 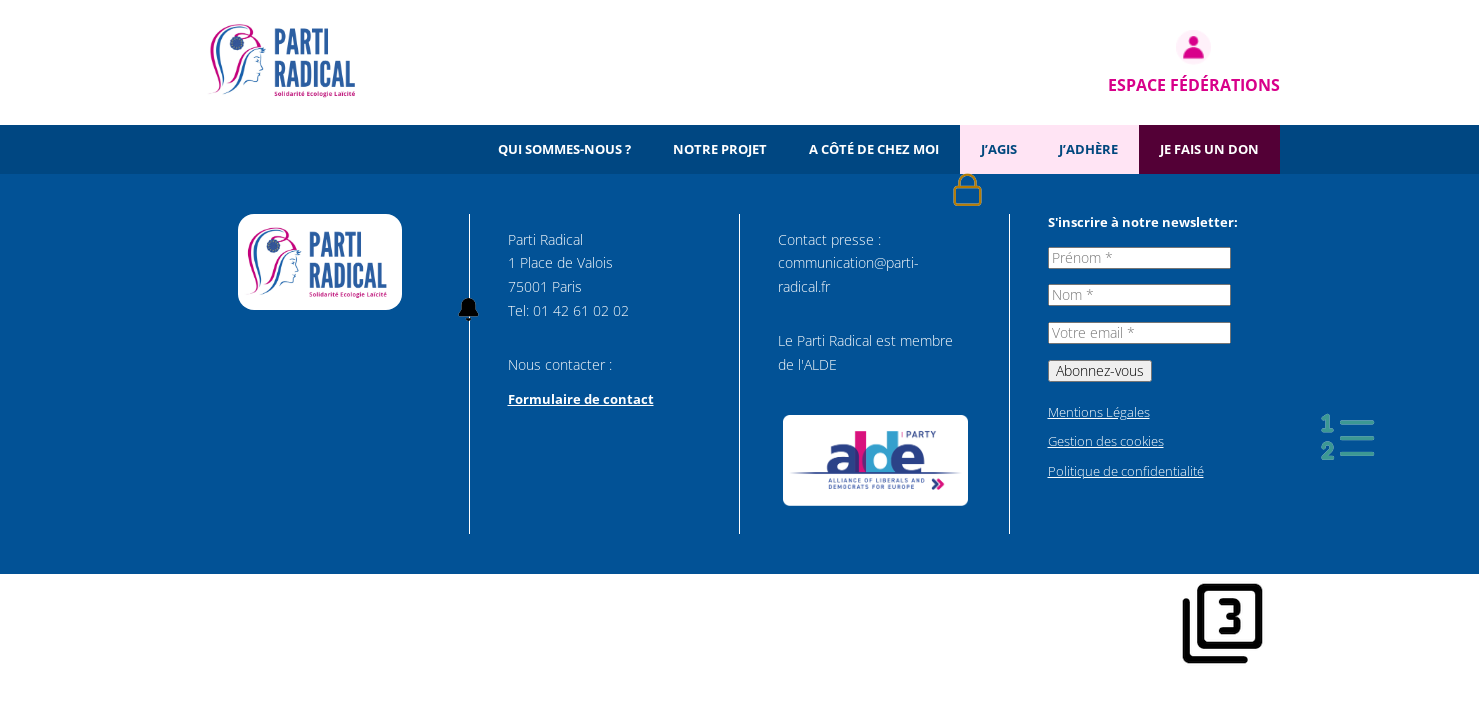 What do you see at coordinates (468, 309) in the screenshot?
I see `view notifications` at bounding box center [468, 309].